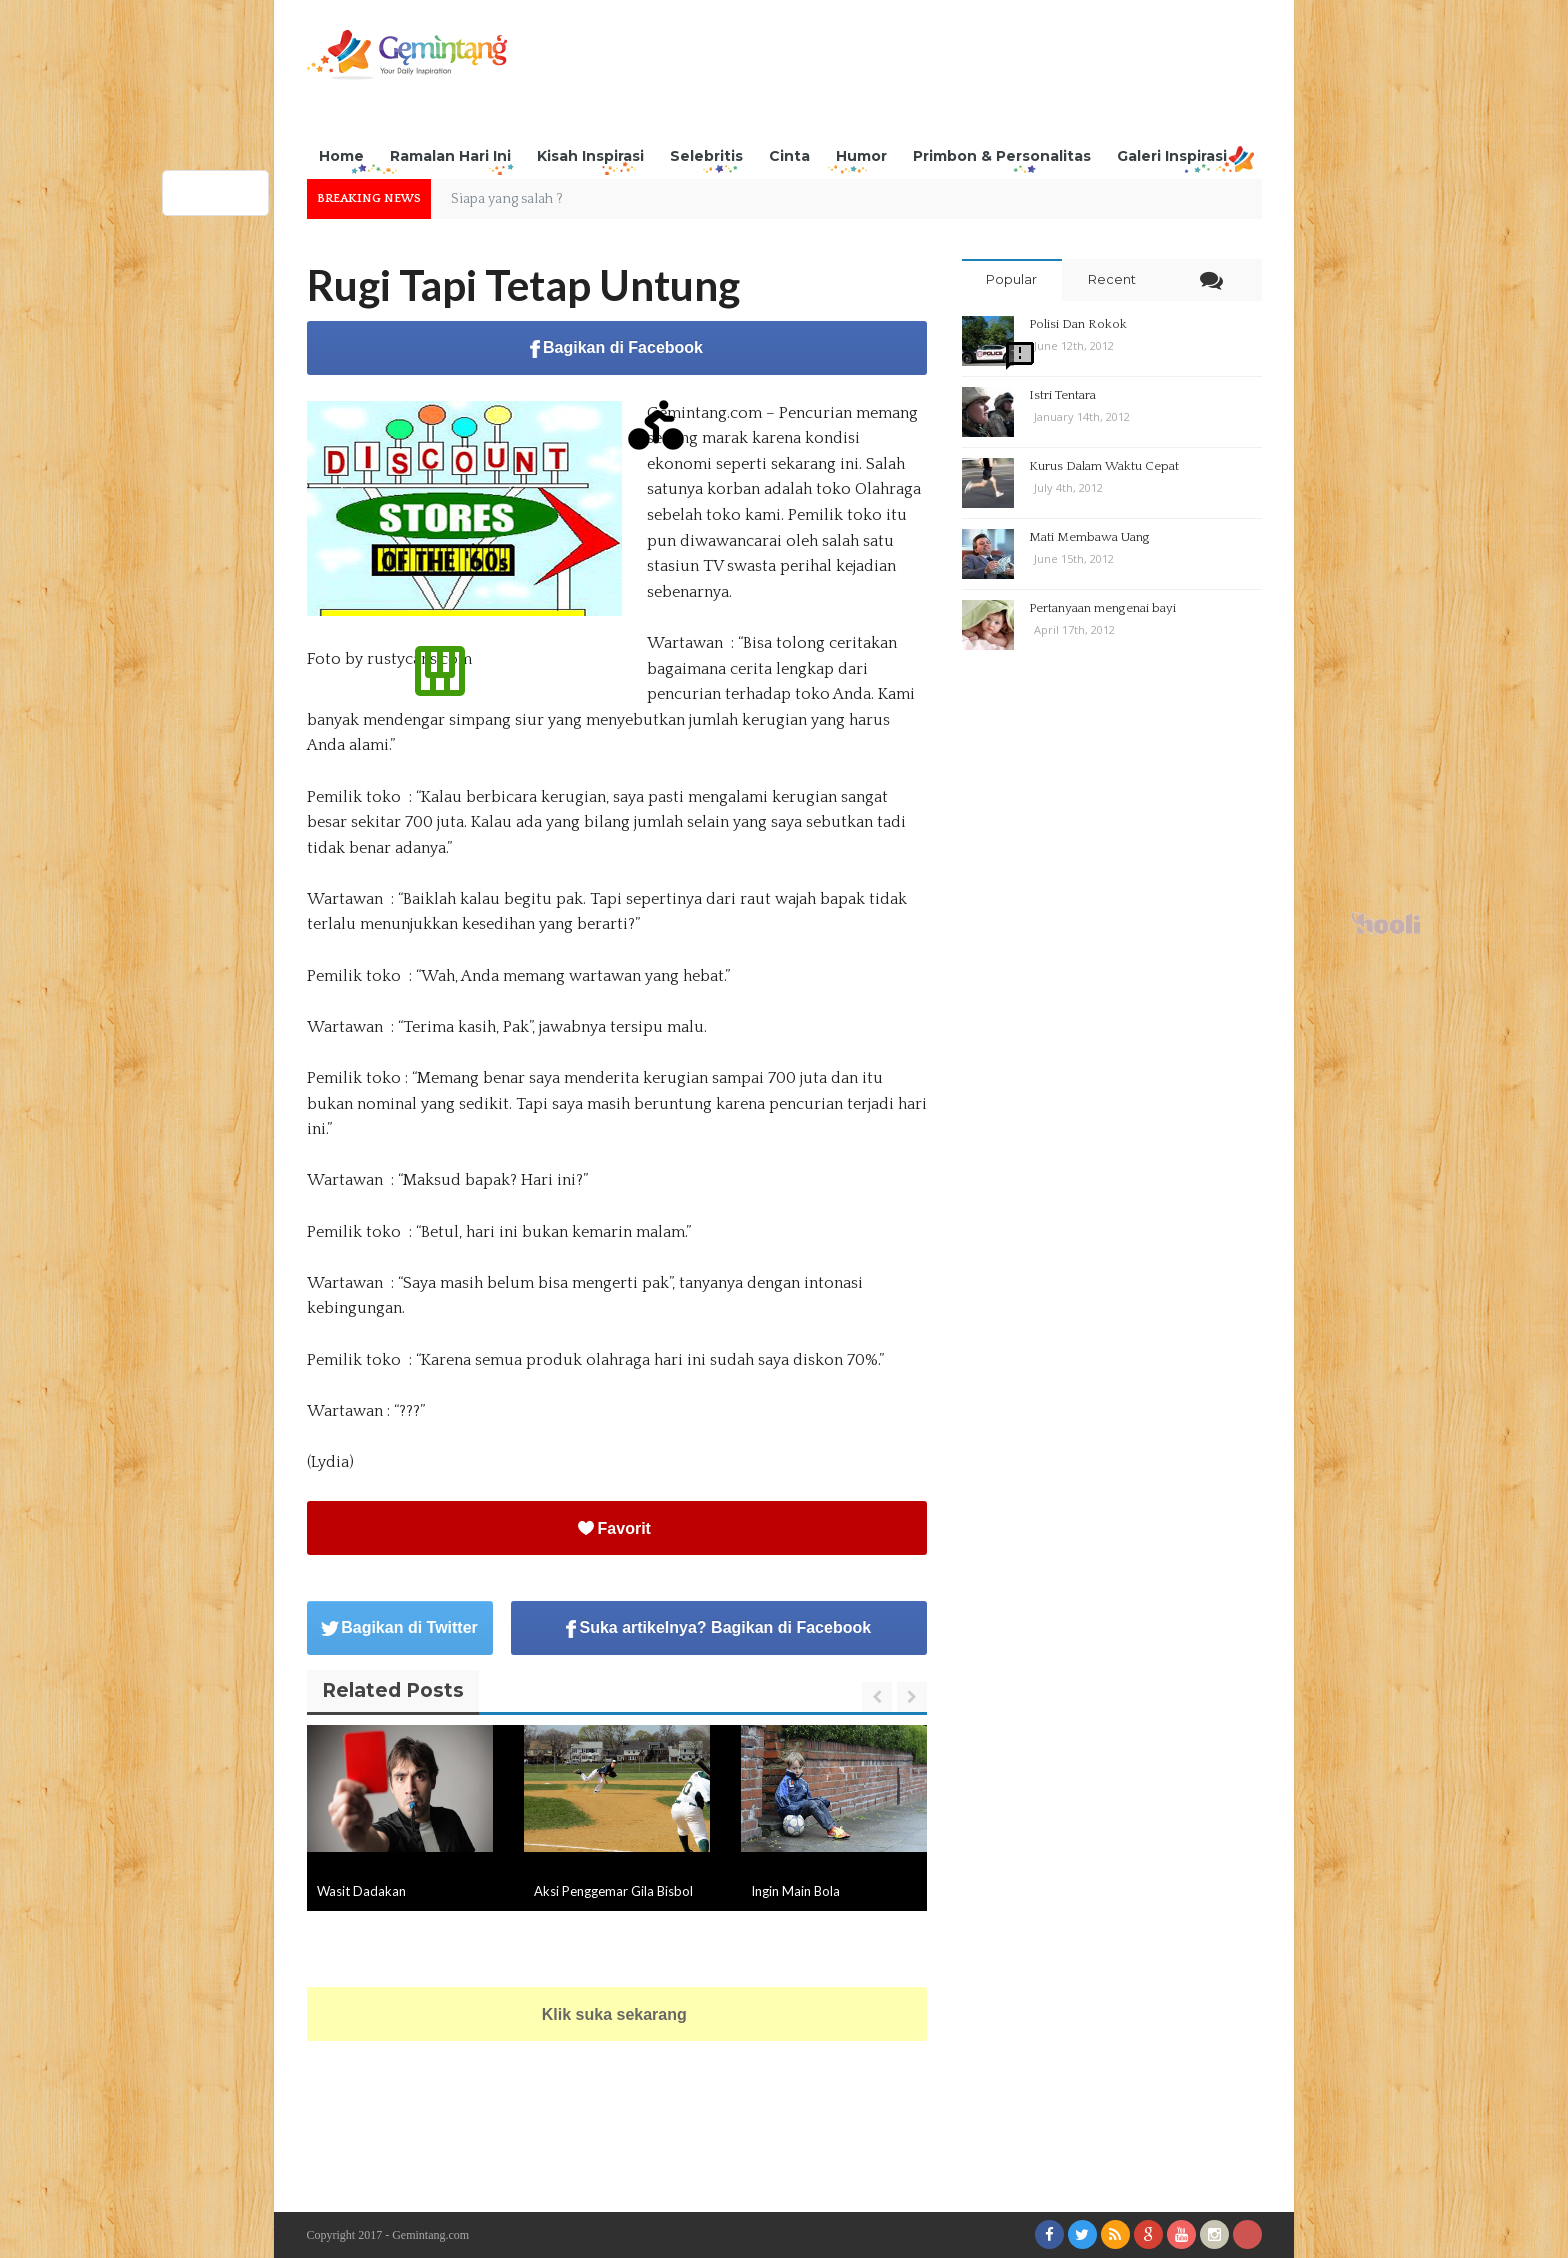 The height and width of the screenshot is (2258, 1568). Describe the element at coordinates (656, 425) in the screenshot. I see `access cycling or bike route options` at that location.